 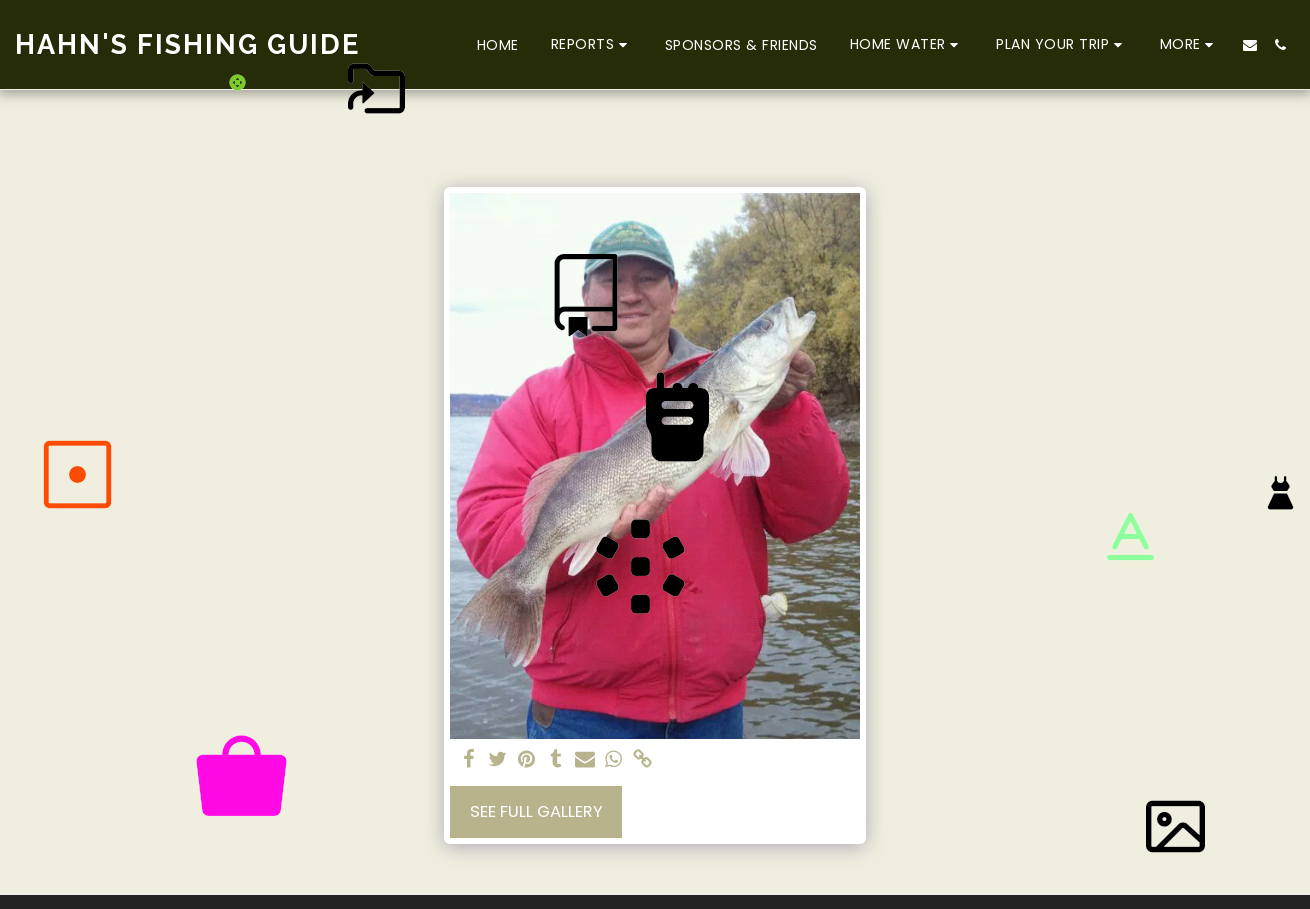 What do you see at coordinates (1280, 494) in the screenshot?
I see `browse women's clothing or dresses` at bounding box center [1280, 494].